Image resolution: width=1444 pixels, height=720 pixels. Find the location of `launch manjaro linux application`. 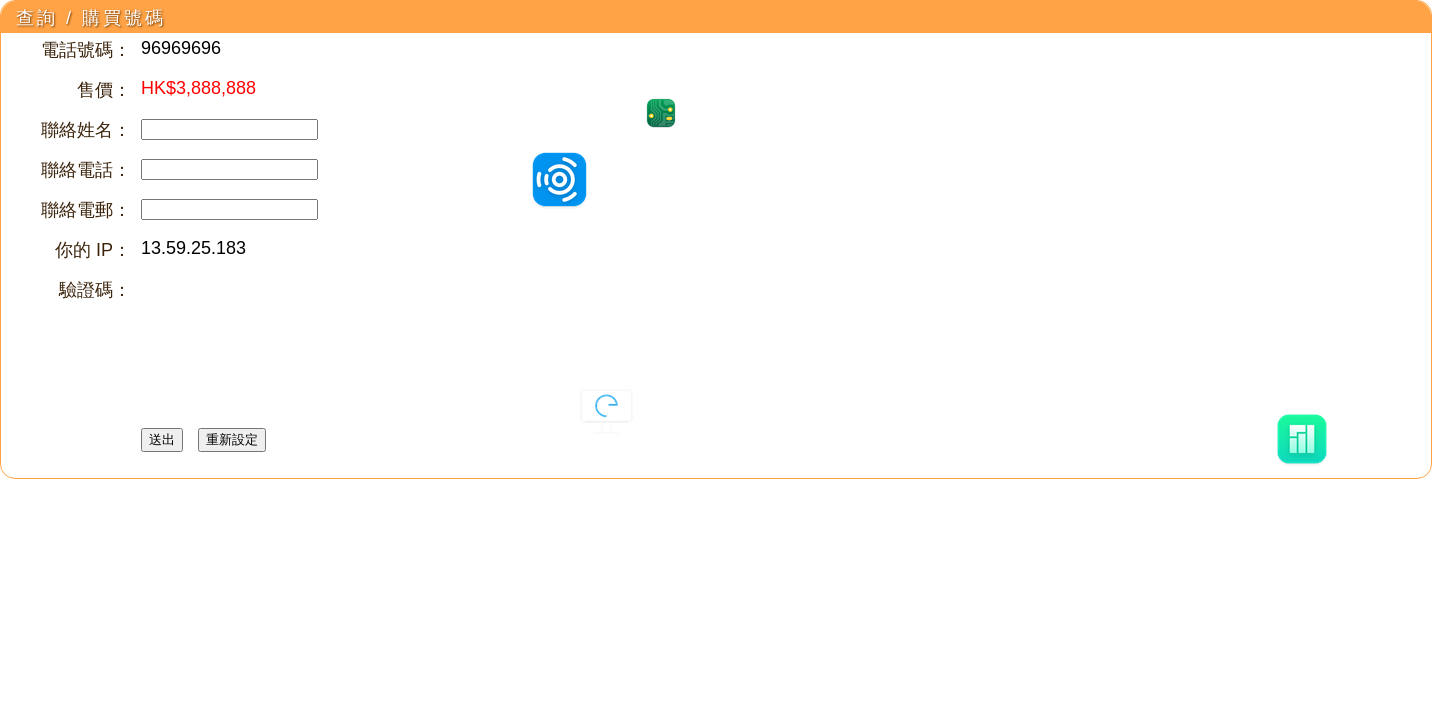

launch manjaro linux application is located at coordinates (1302, 439).